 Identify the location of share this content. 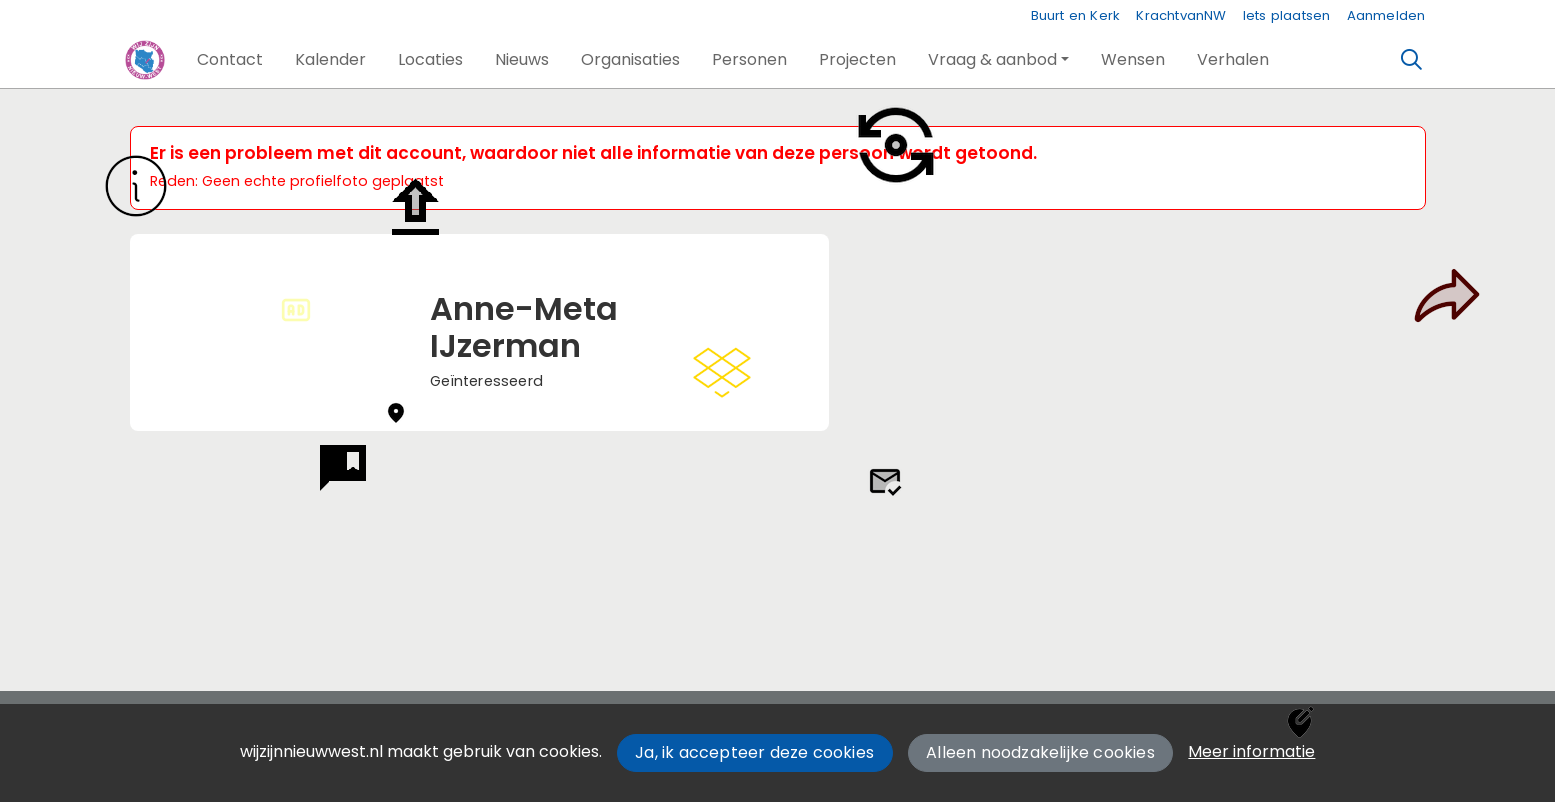
(1447, 299).